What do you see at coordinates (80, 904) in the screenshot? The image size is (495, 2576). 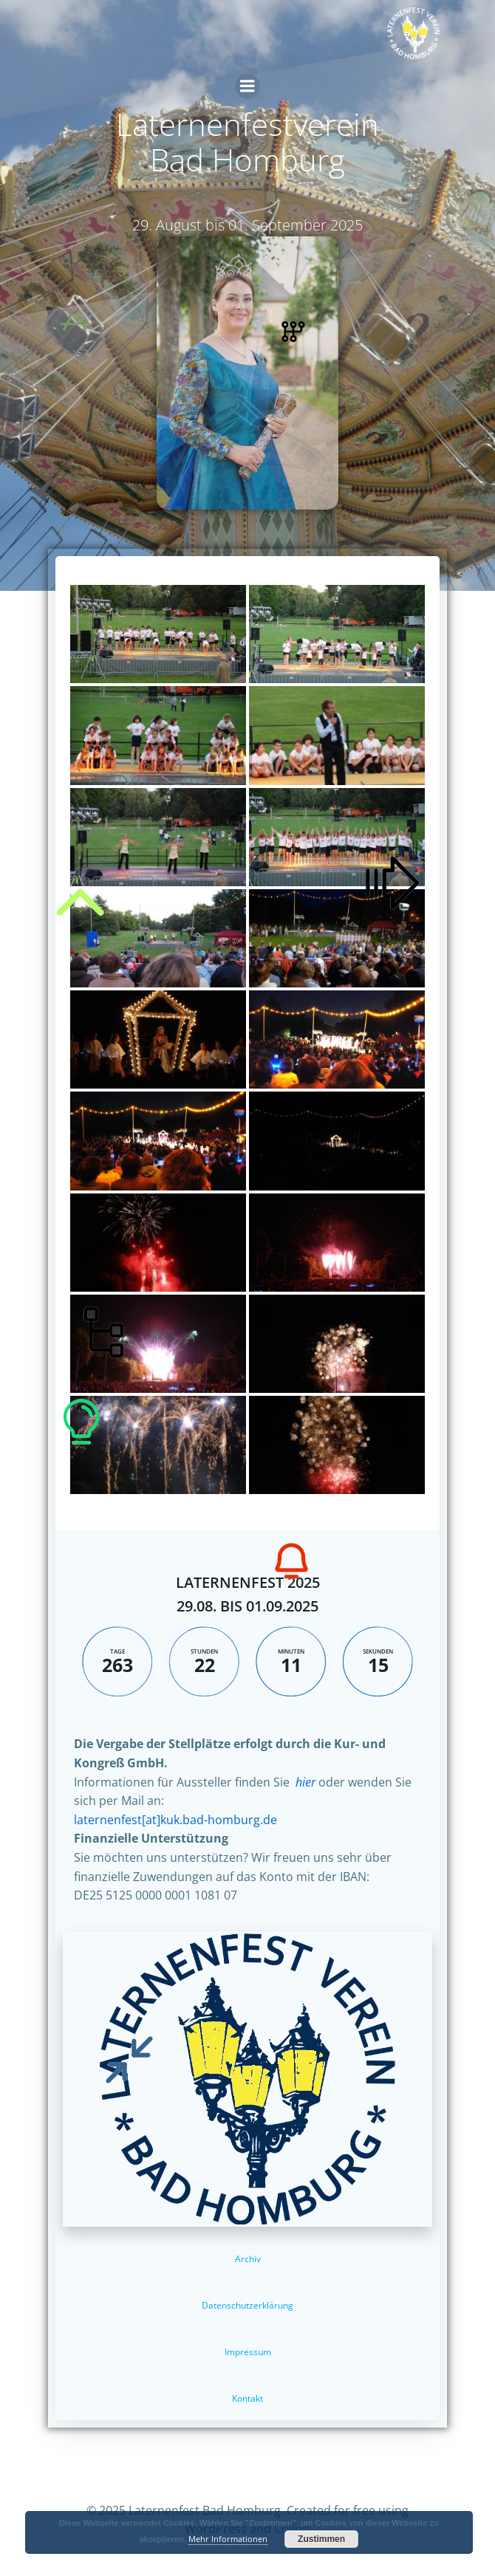 I see `collapse an expanded section` at bounding box center [80, 904].